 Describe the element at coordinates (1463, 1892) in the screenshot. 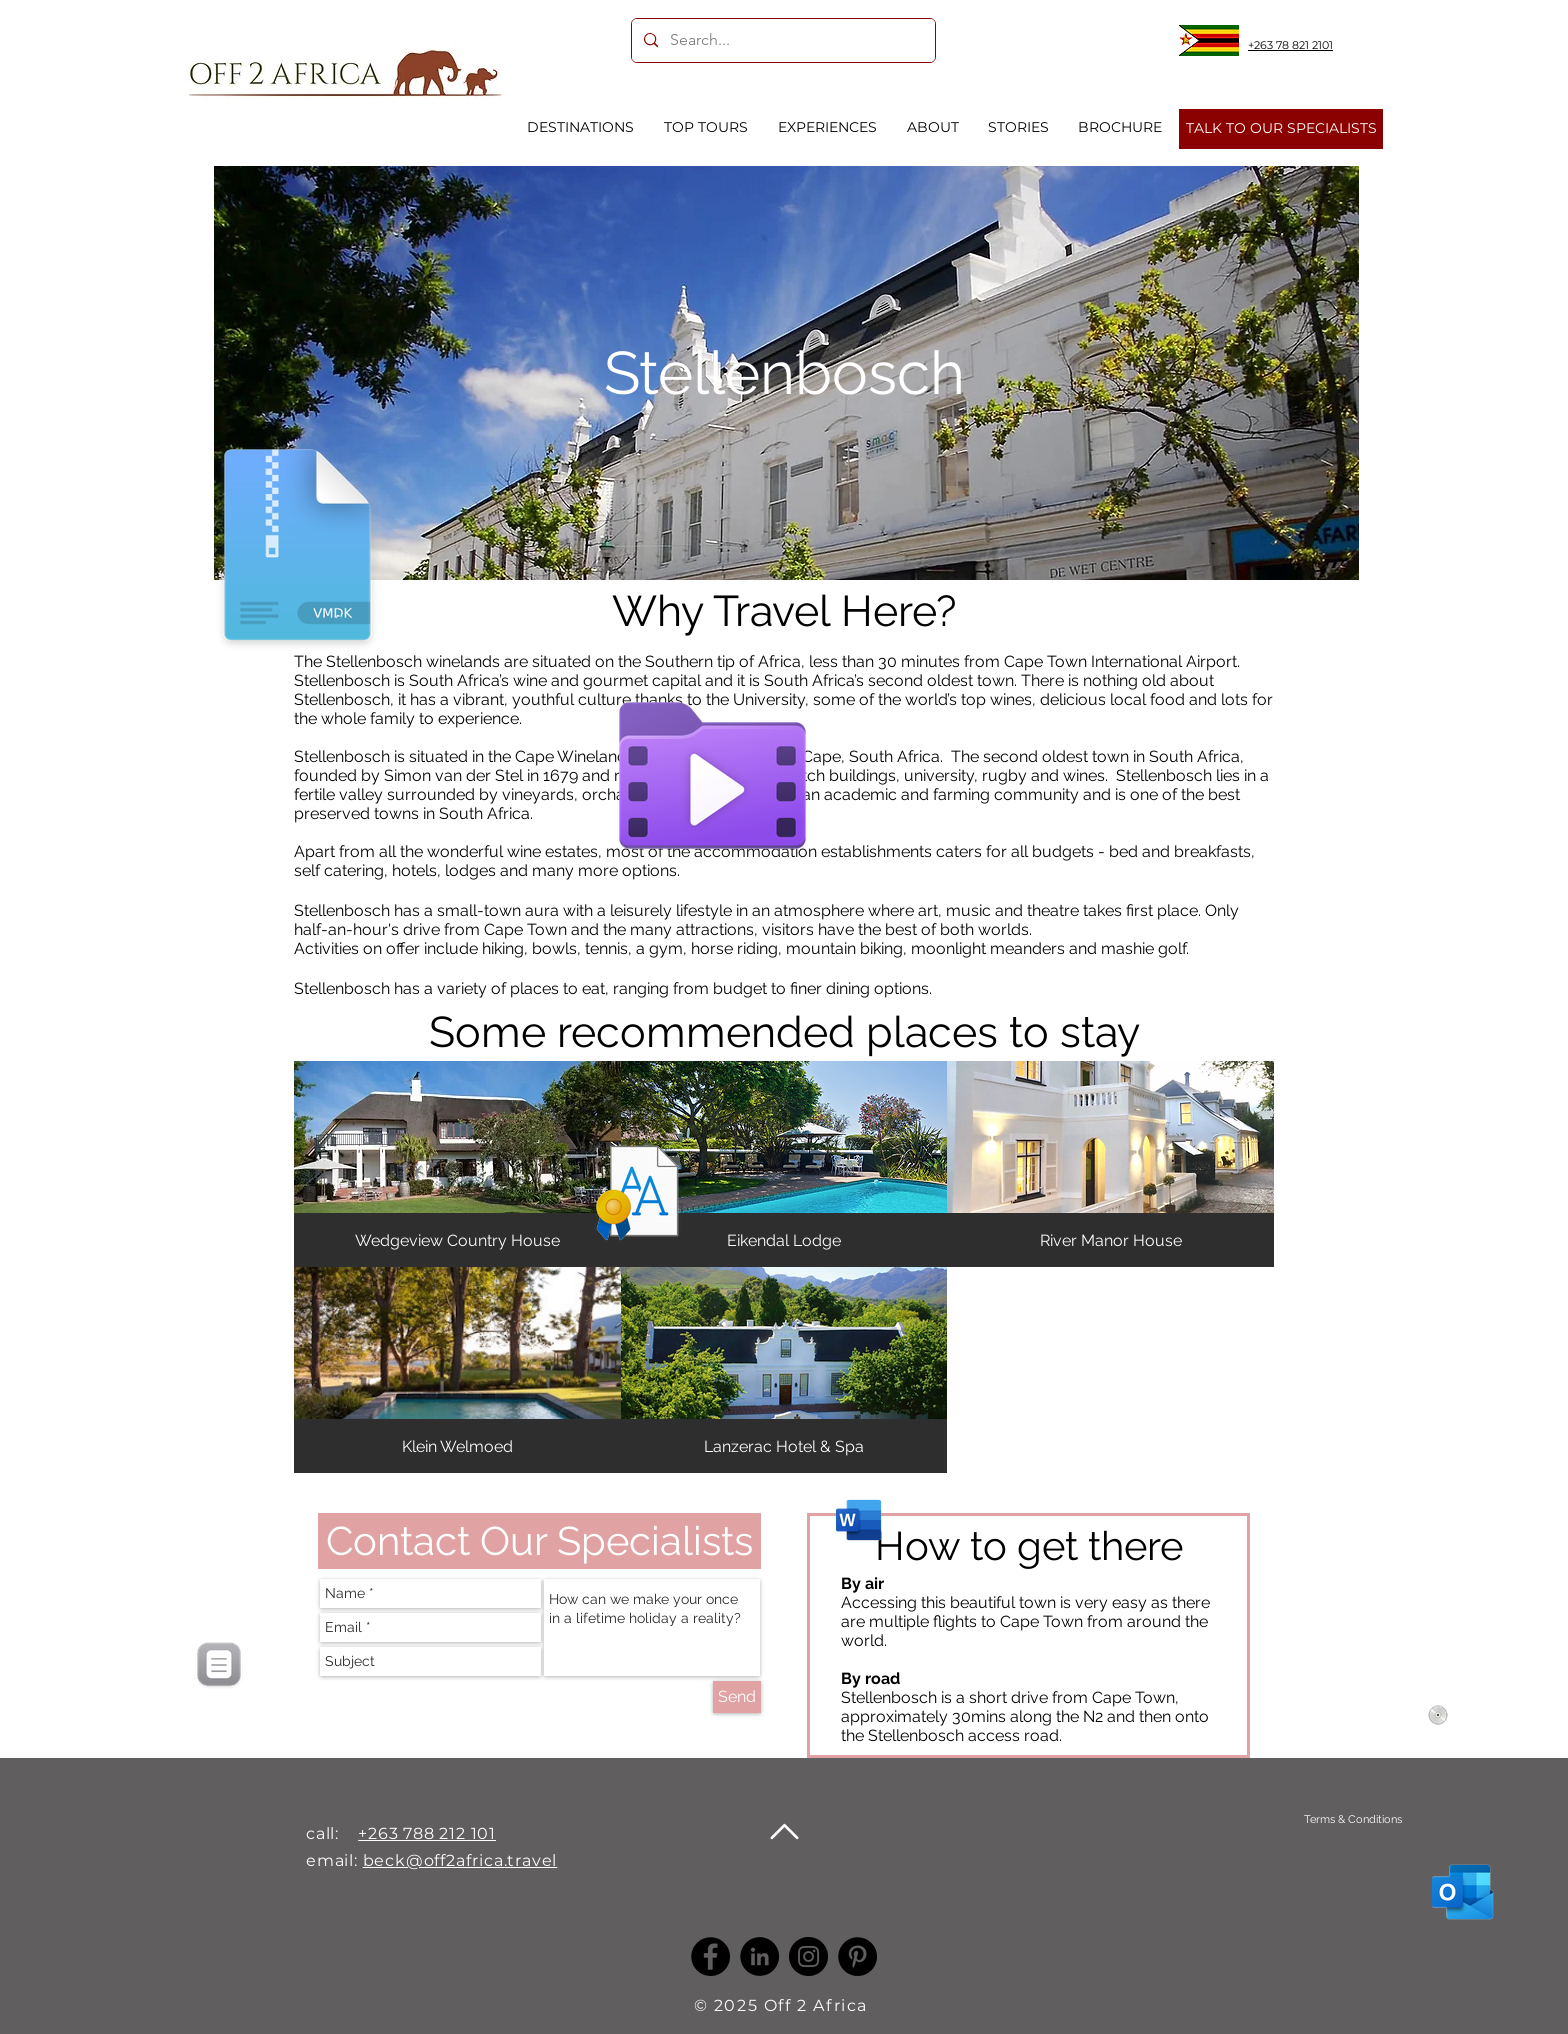

I see `open Microsoft Outlook email app` at that location.